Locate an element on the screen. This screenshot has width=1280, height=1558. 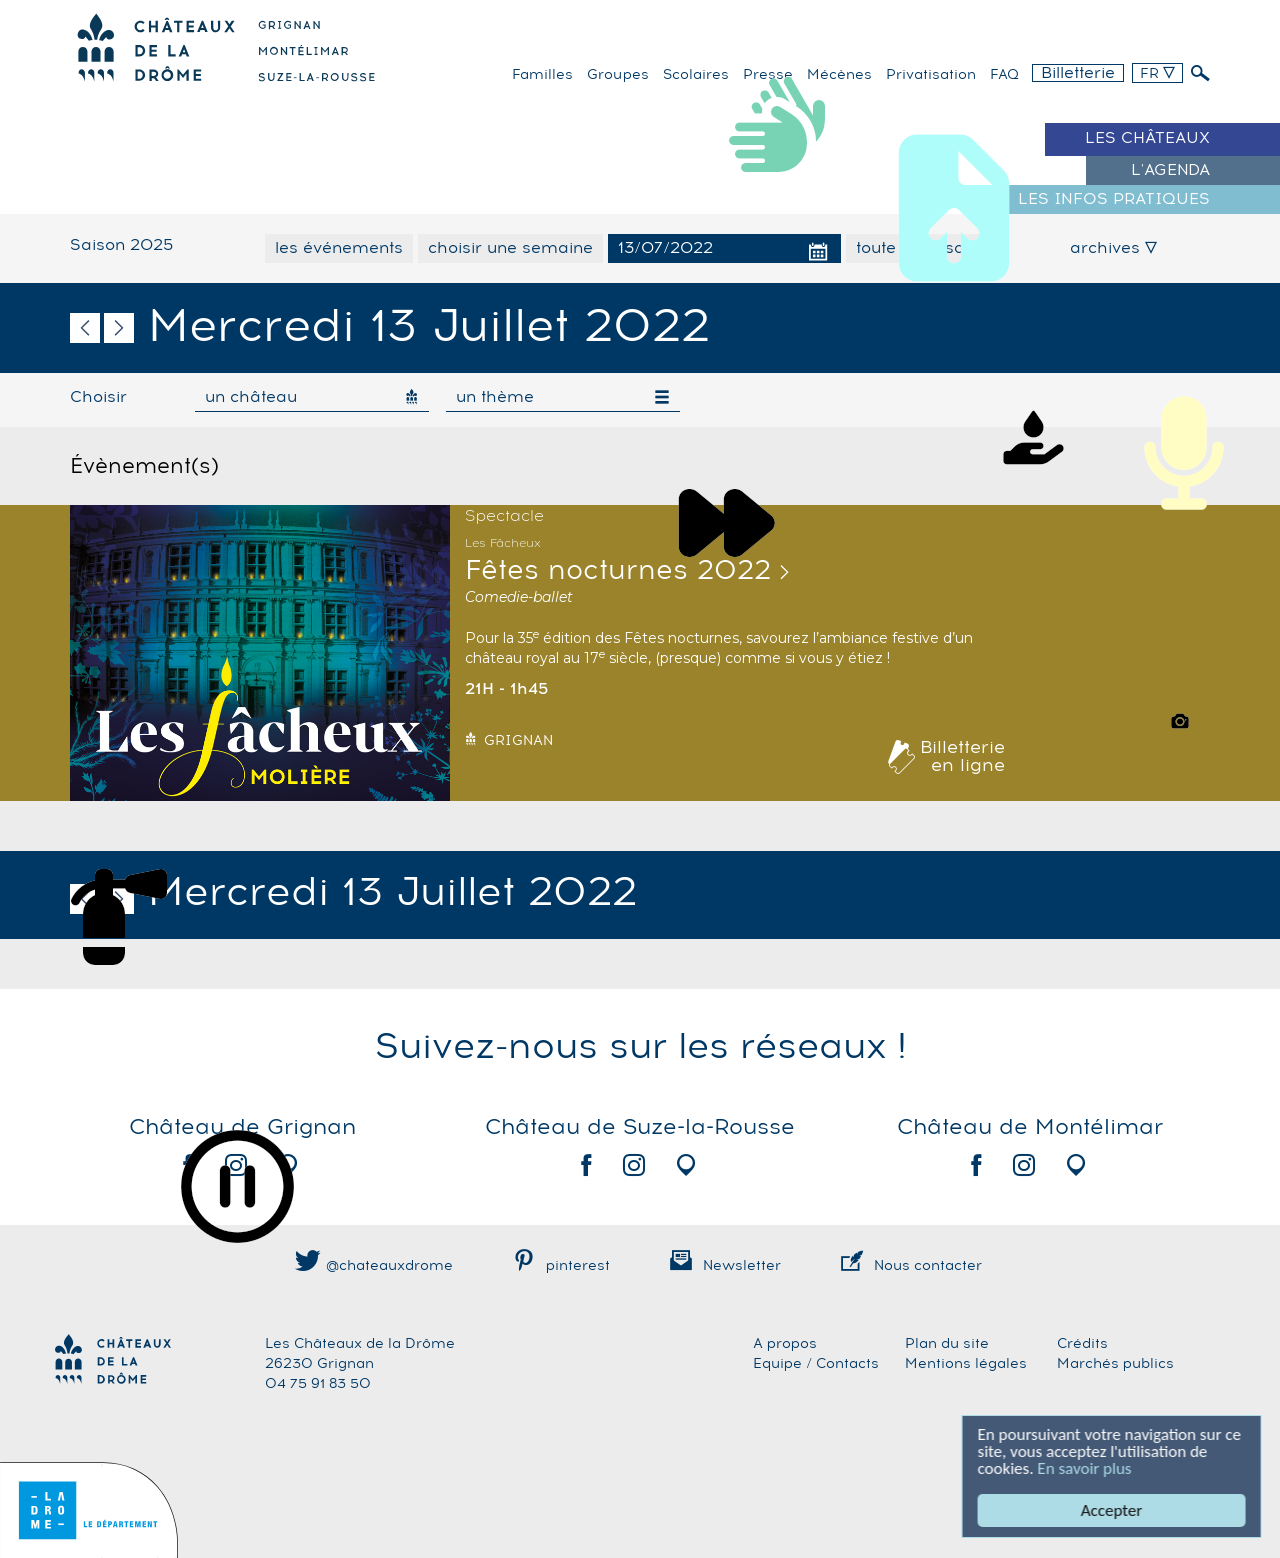
tap to start voice recording is located at coordinates (1184, 453).